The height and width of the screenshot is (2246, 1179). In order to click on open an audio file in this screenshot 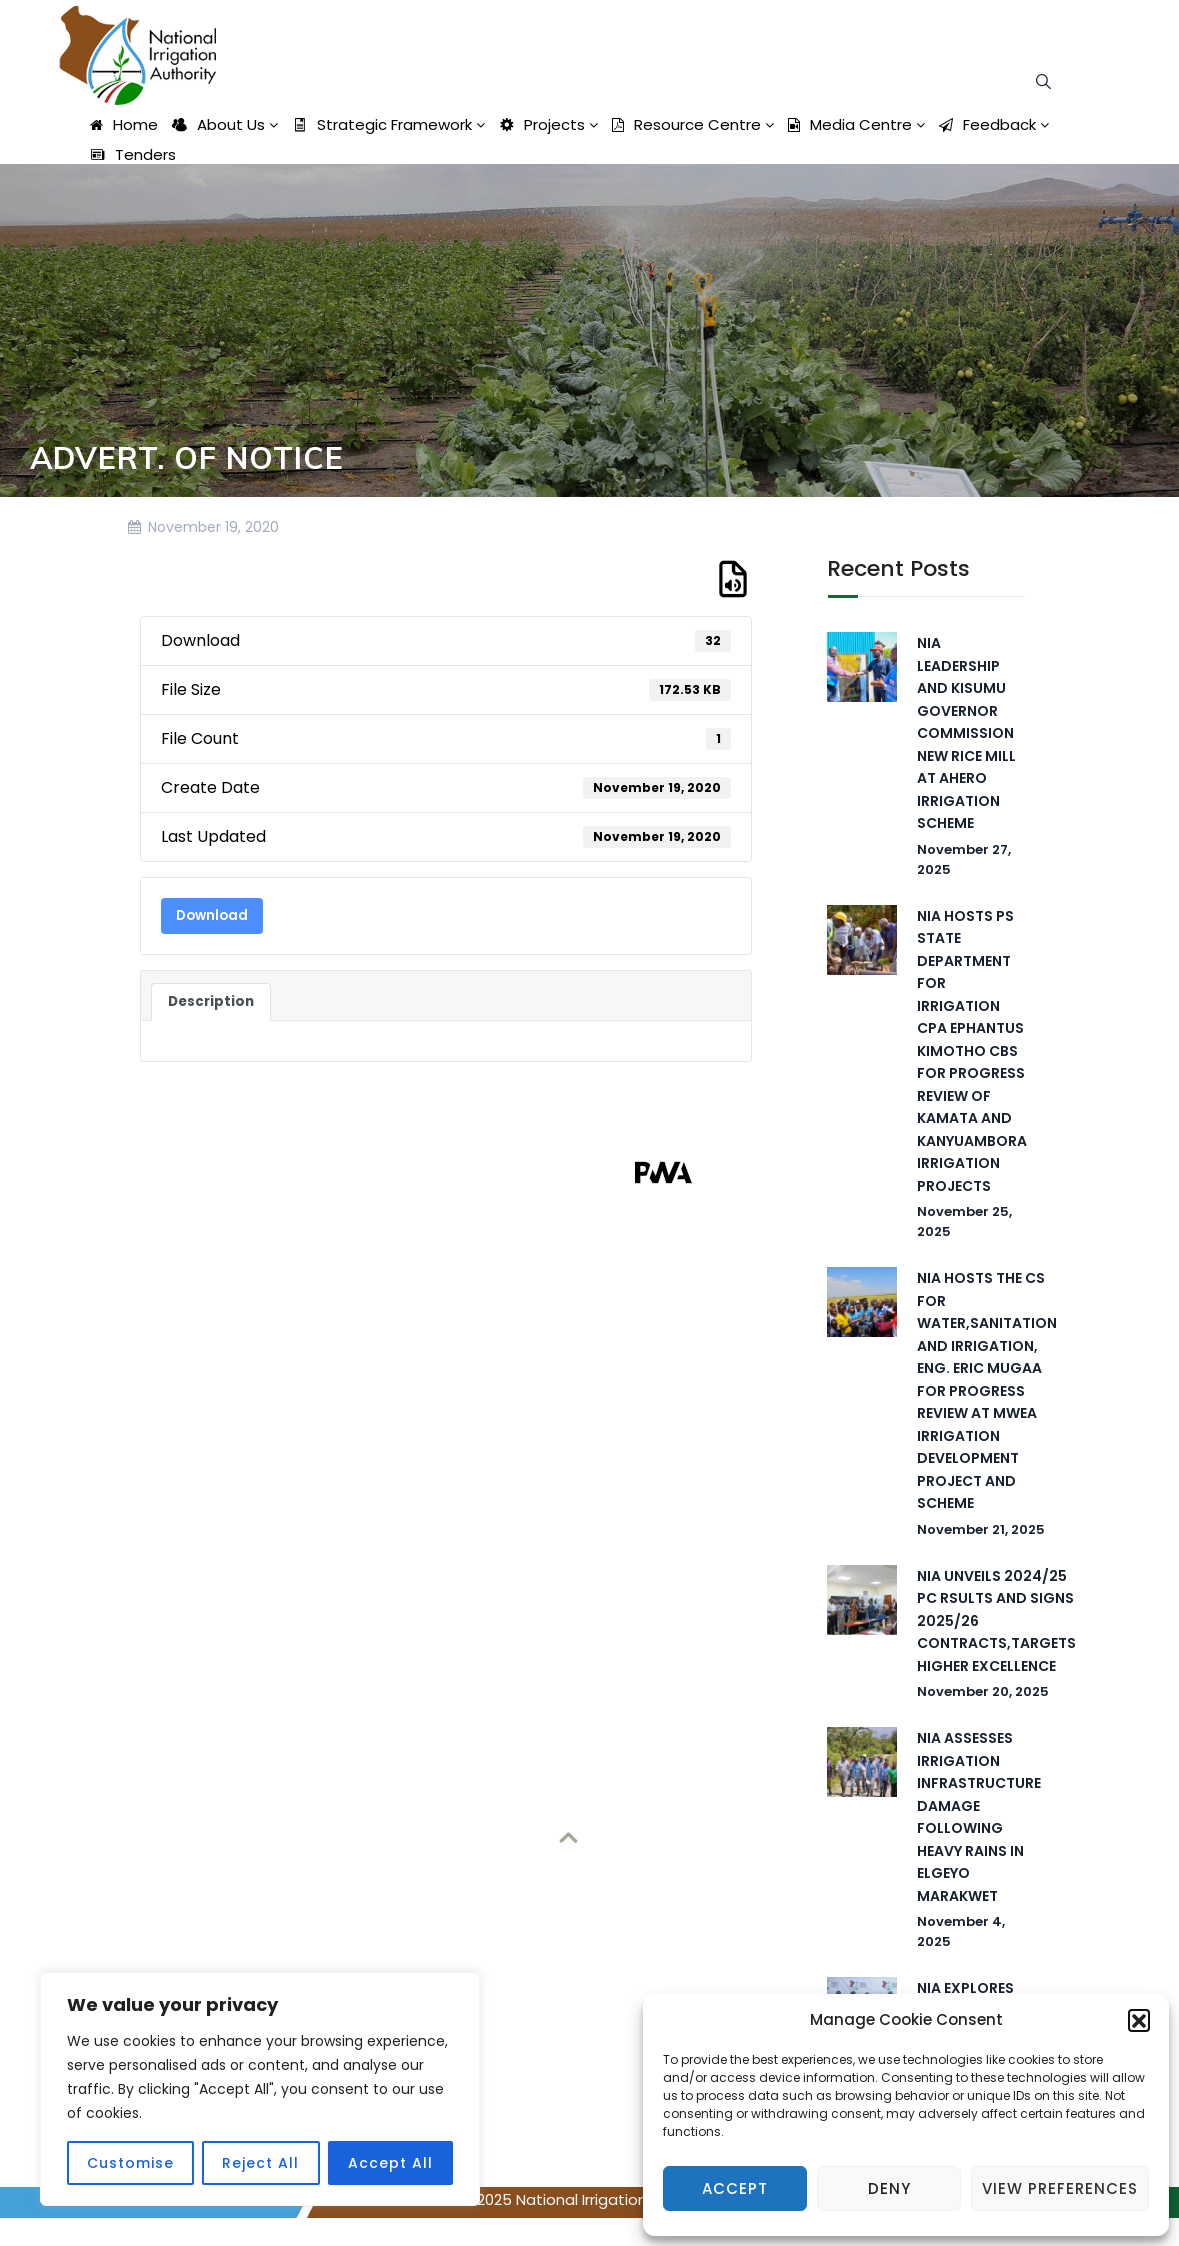, I will do `click(733, 579)`.